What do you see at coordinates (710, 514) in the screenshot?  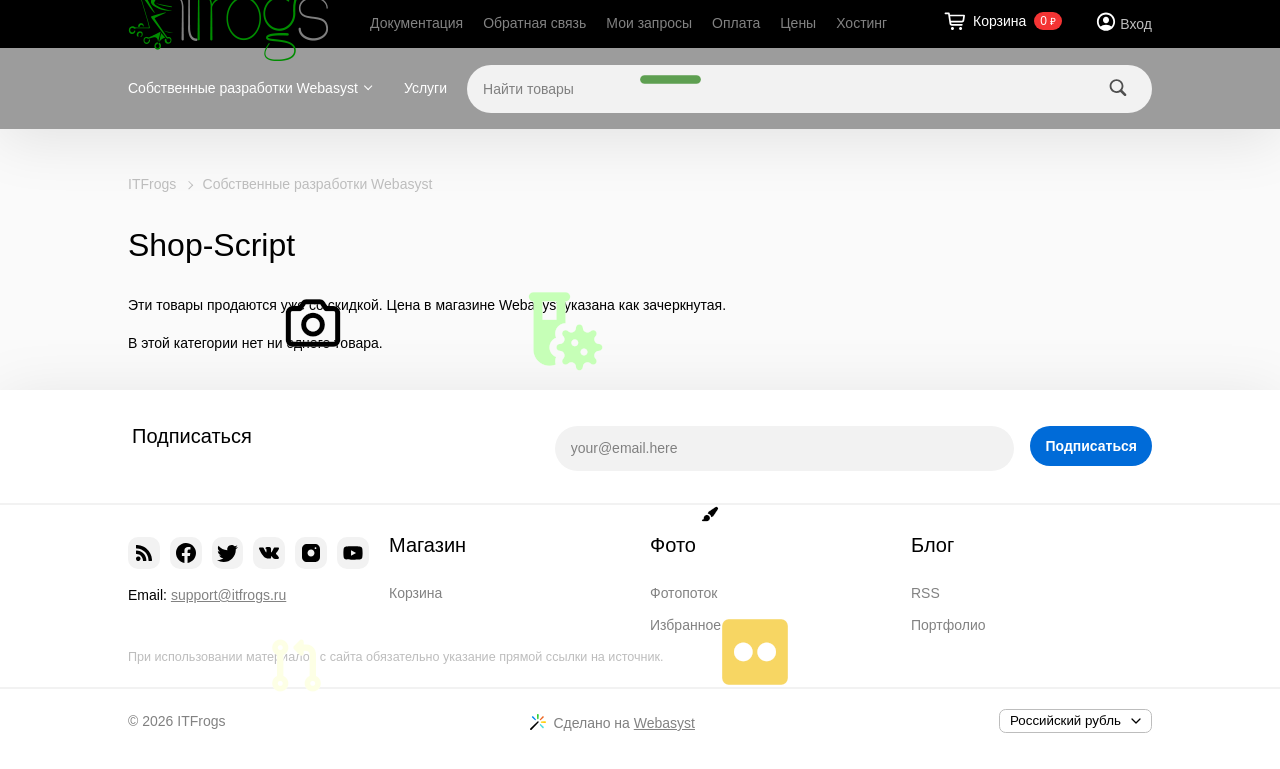 I see `access drawing or painting tools` at bounding box center [710, 514].